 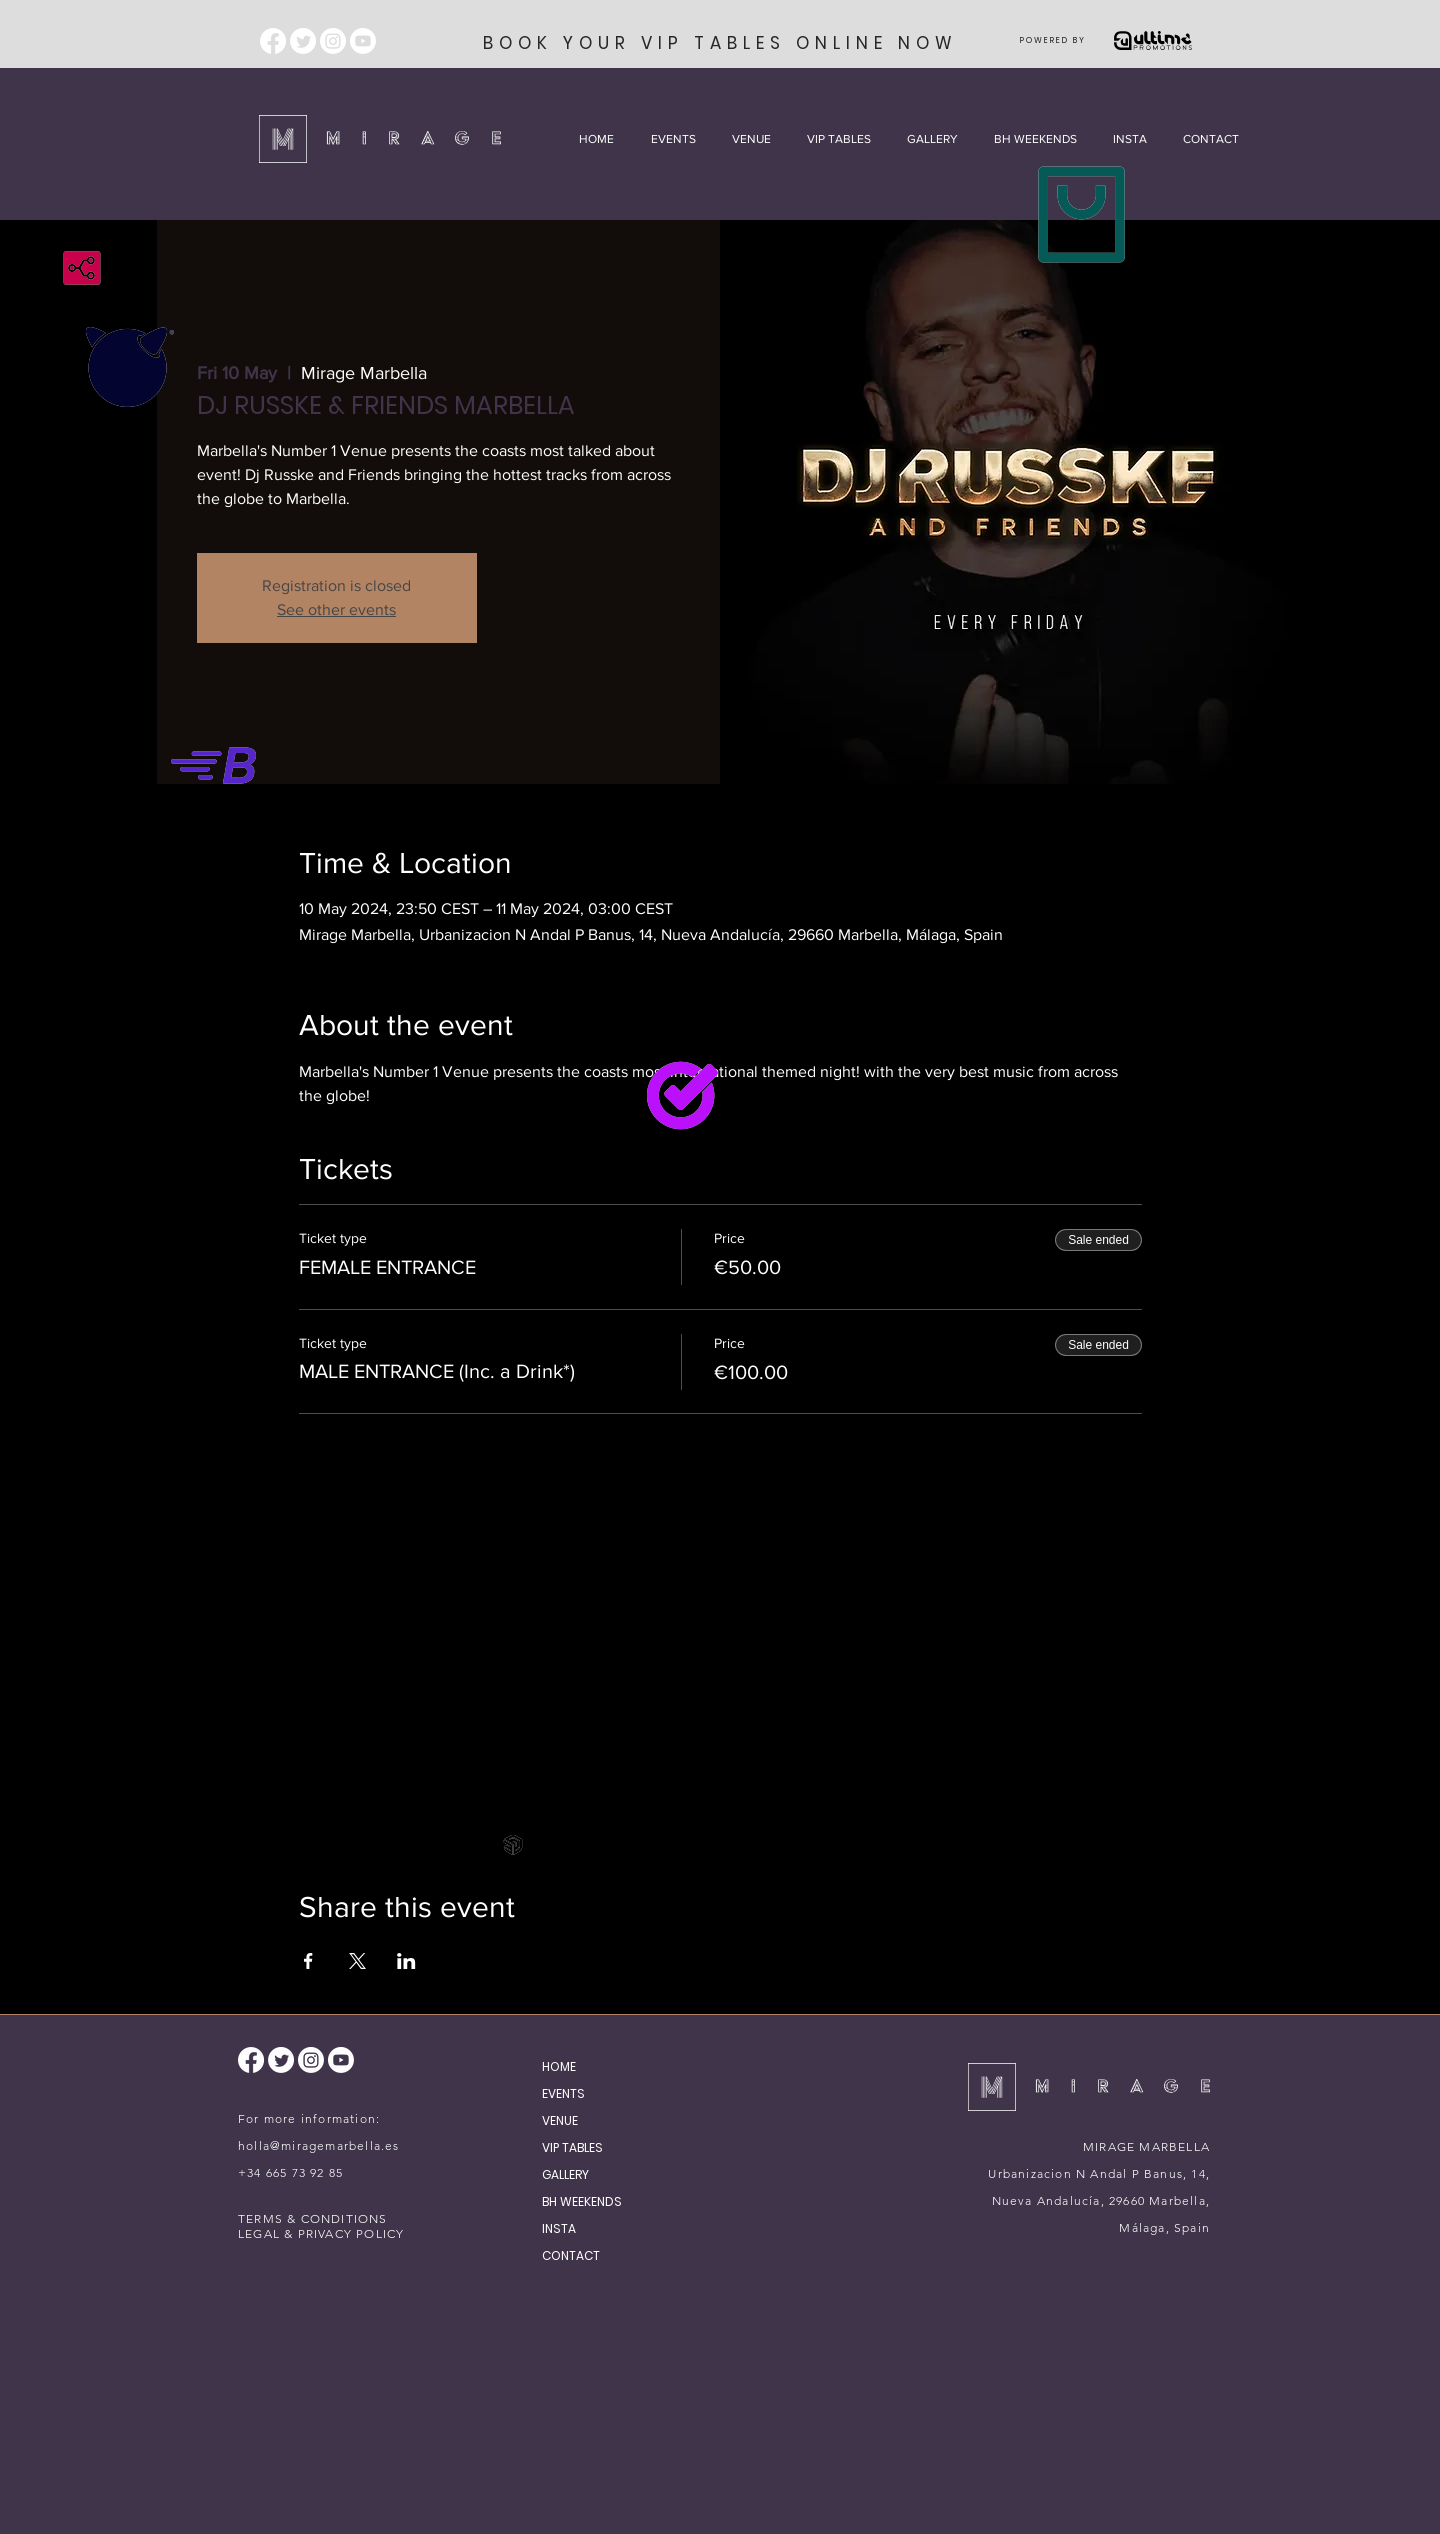 What do you see at coordinates (82, 268) in the screenshot?
I see `view on StackShare` at bounding box center [82, 268].